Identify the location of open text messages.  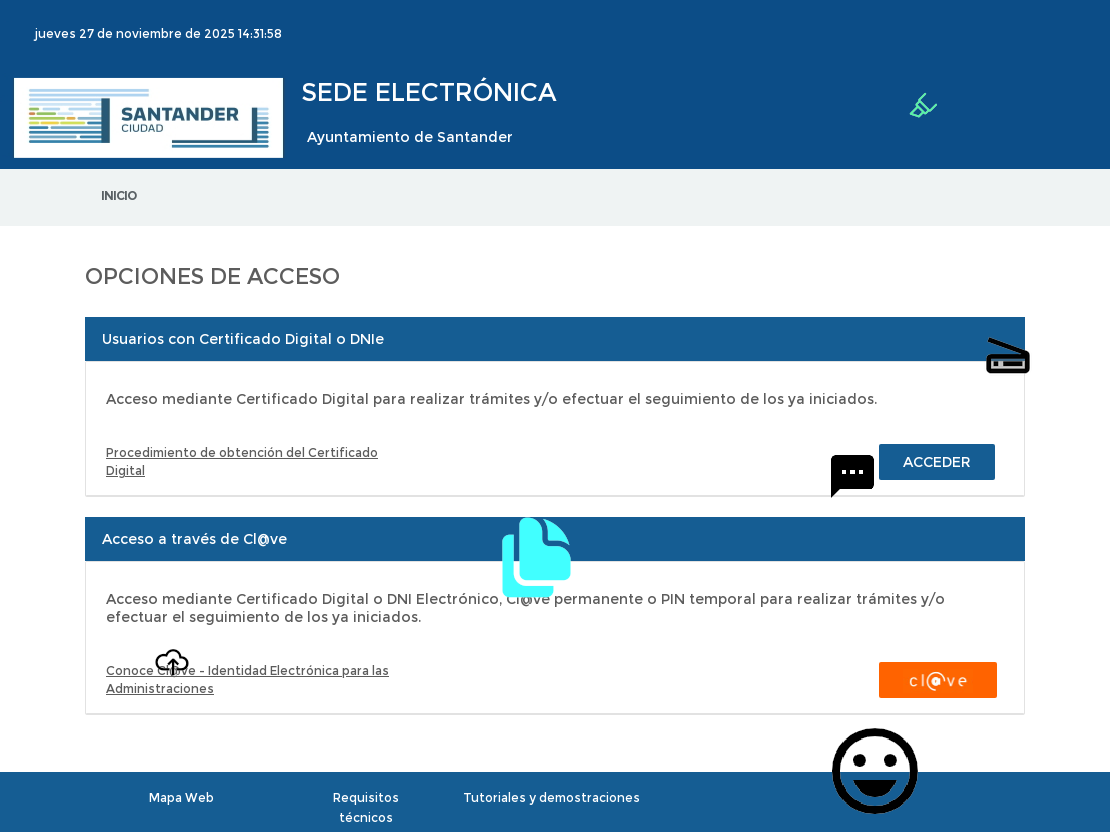
(852, 476).